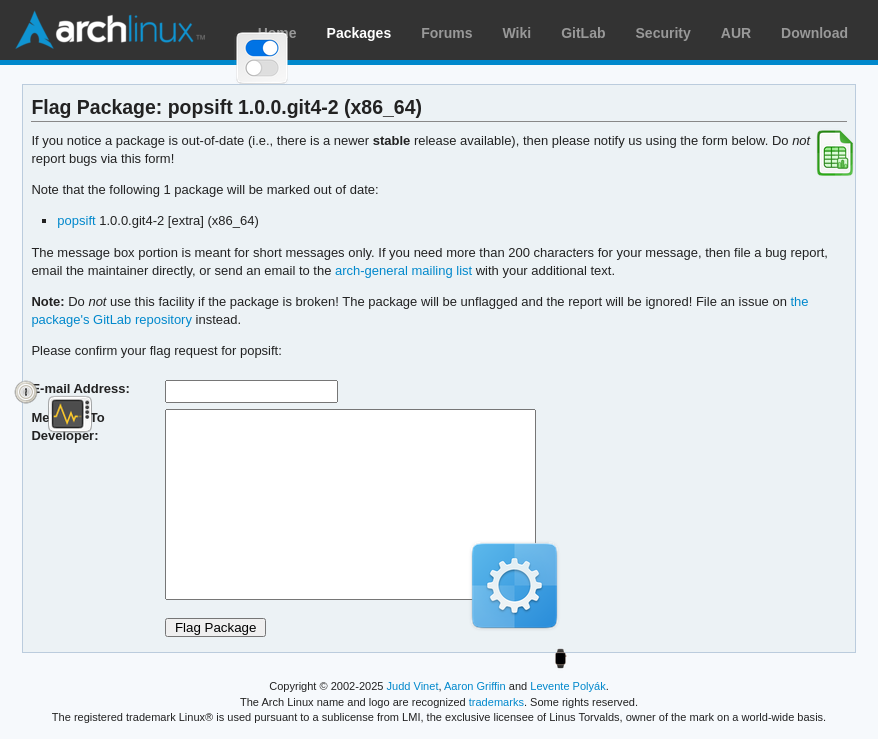 This screenshot has width=878, height=739. I want to click on manage your paired Apple Watch, so click(560, 658).